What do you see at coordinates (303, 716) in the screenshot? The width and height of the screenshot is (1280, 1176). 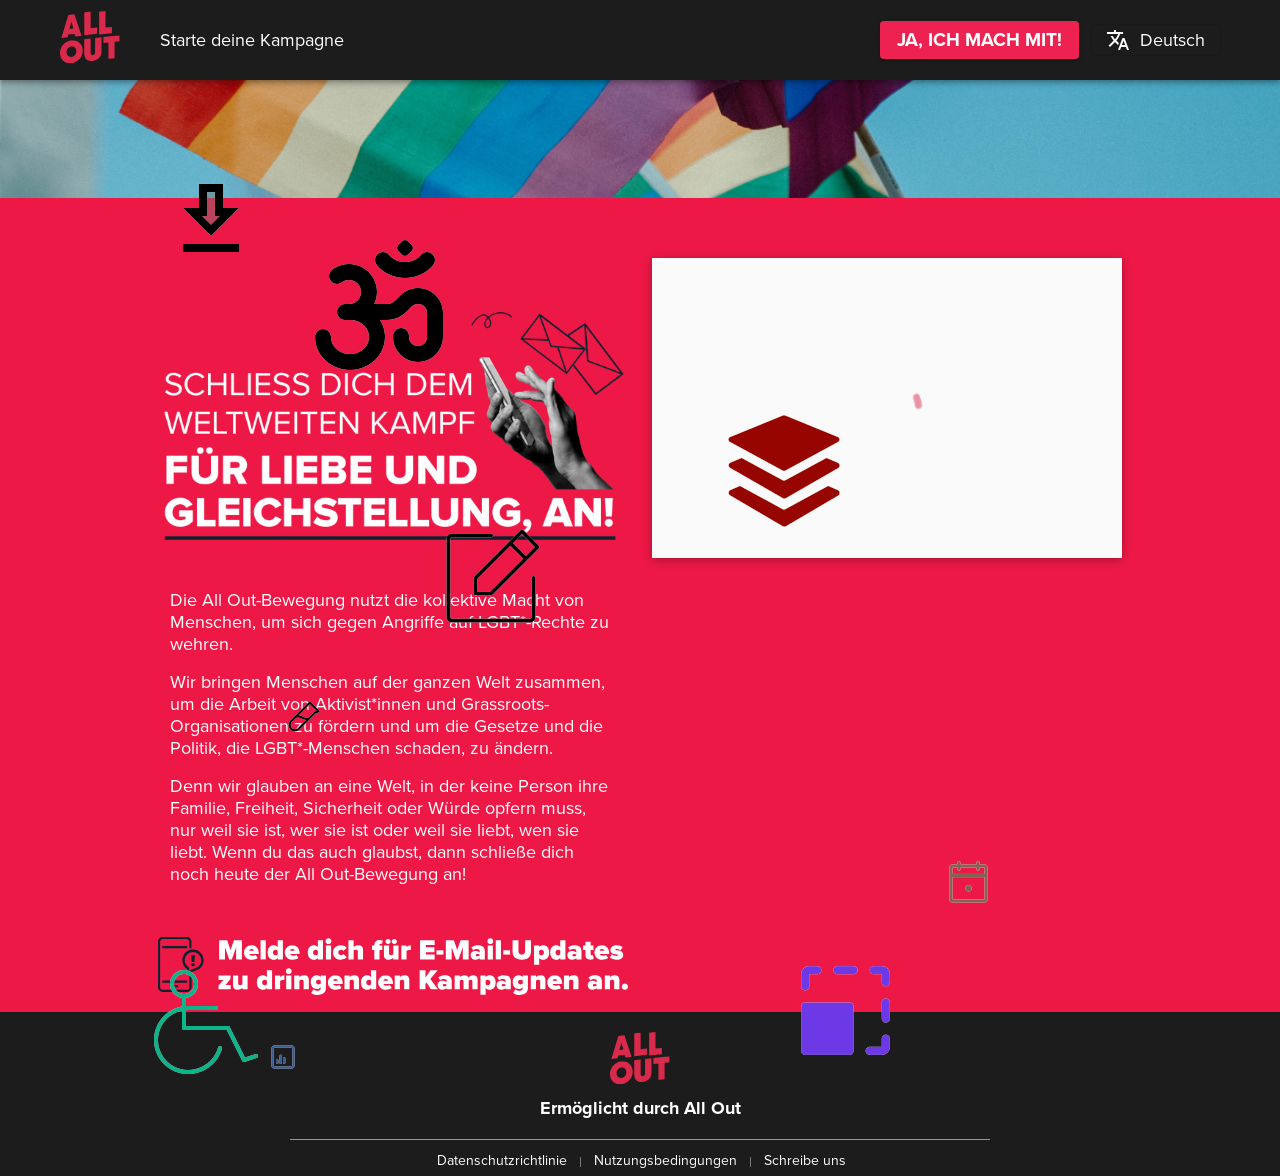 I see `access lab or experimental features` at bounding box center [303, 716].